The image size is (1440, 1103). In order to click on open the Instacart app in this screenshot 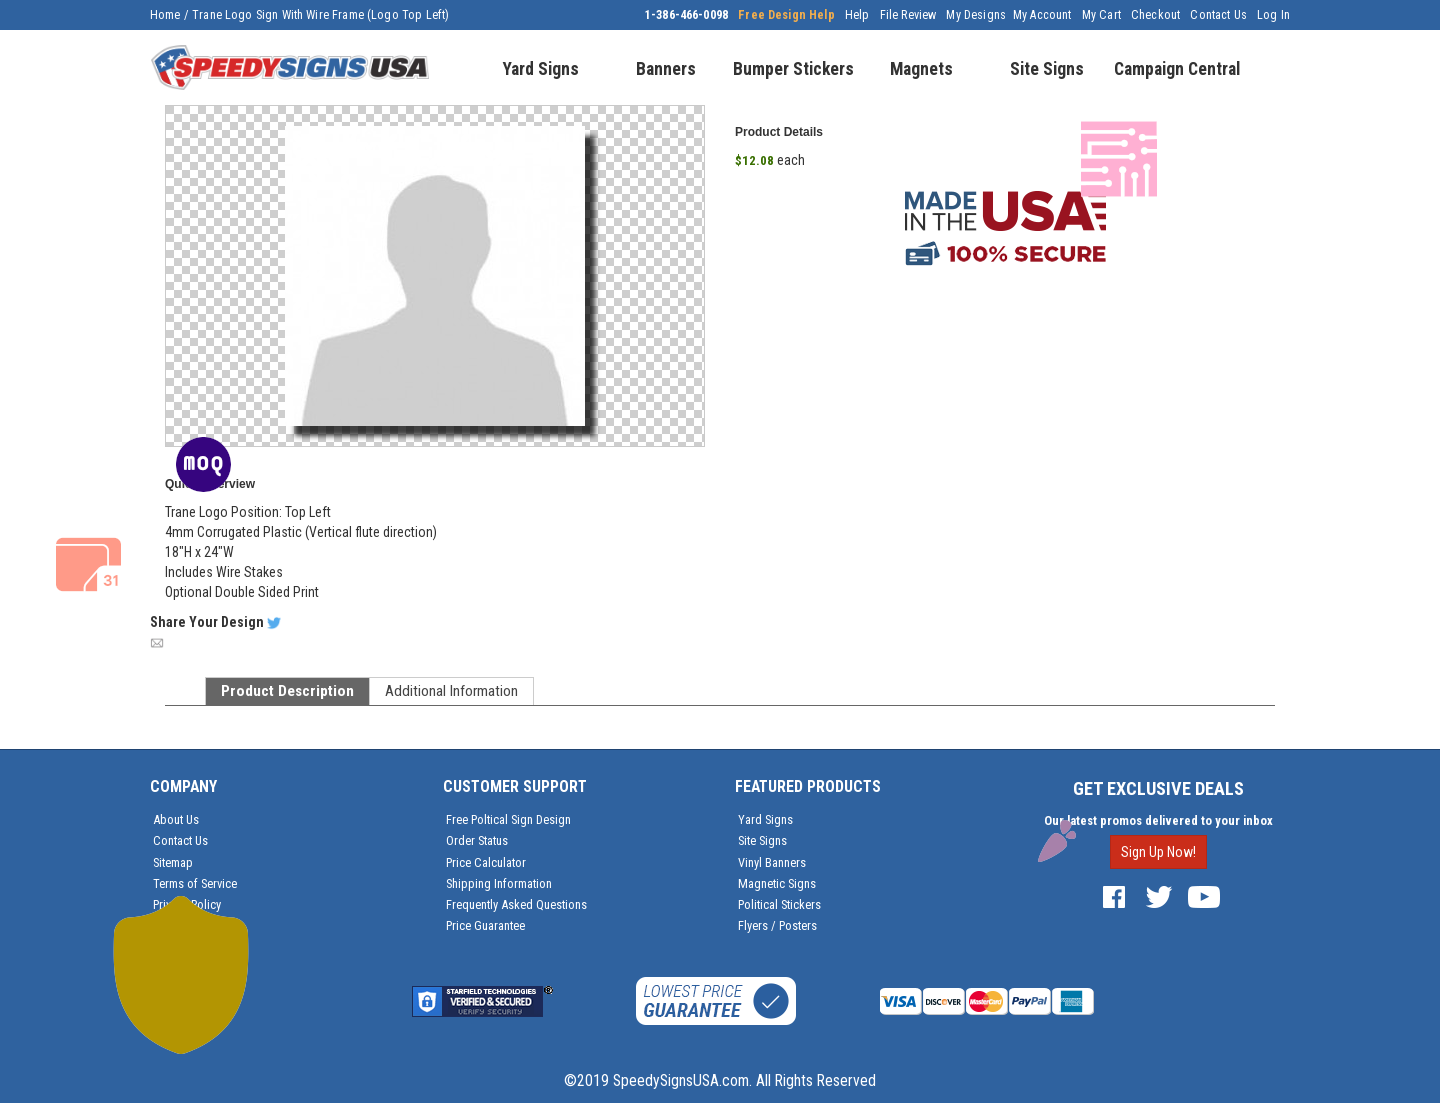, I will do `click(1057, 841)`.